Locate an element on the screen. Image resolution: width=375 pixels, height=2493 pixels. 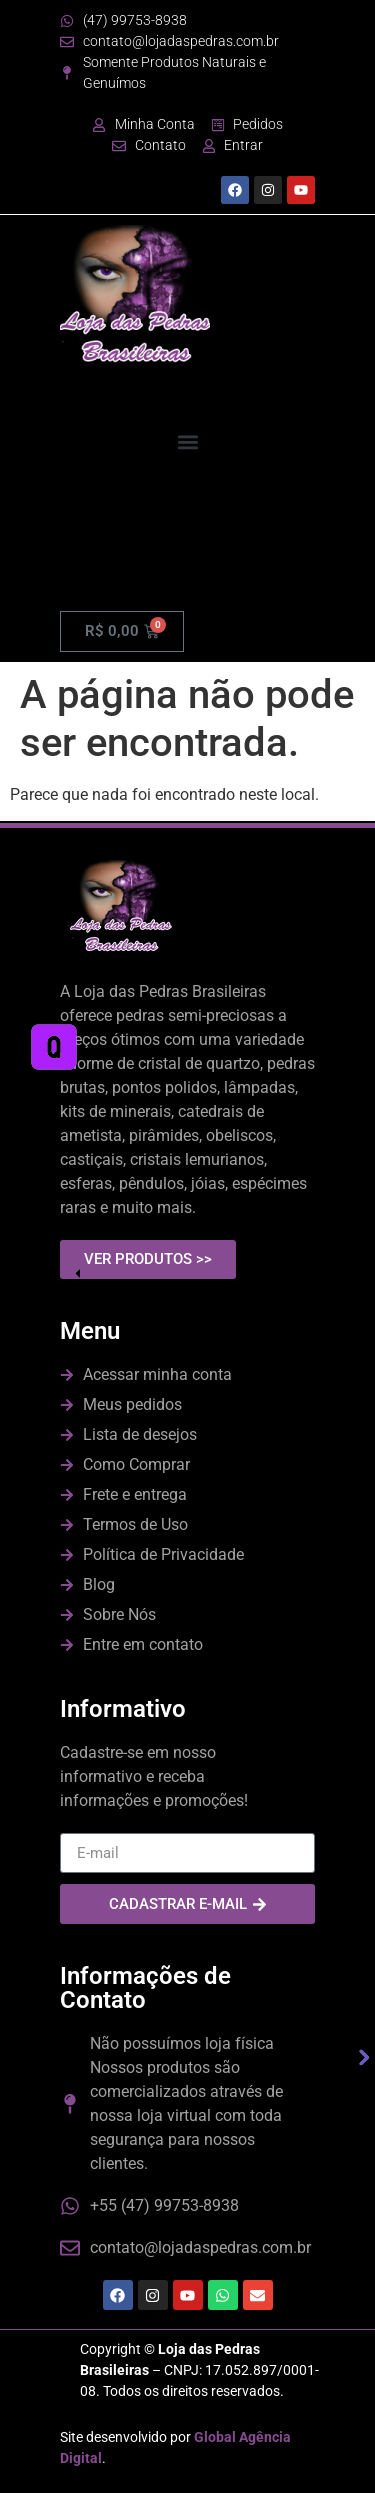
navigate to the next item or page is located at coordinates (363, 2057).